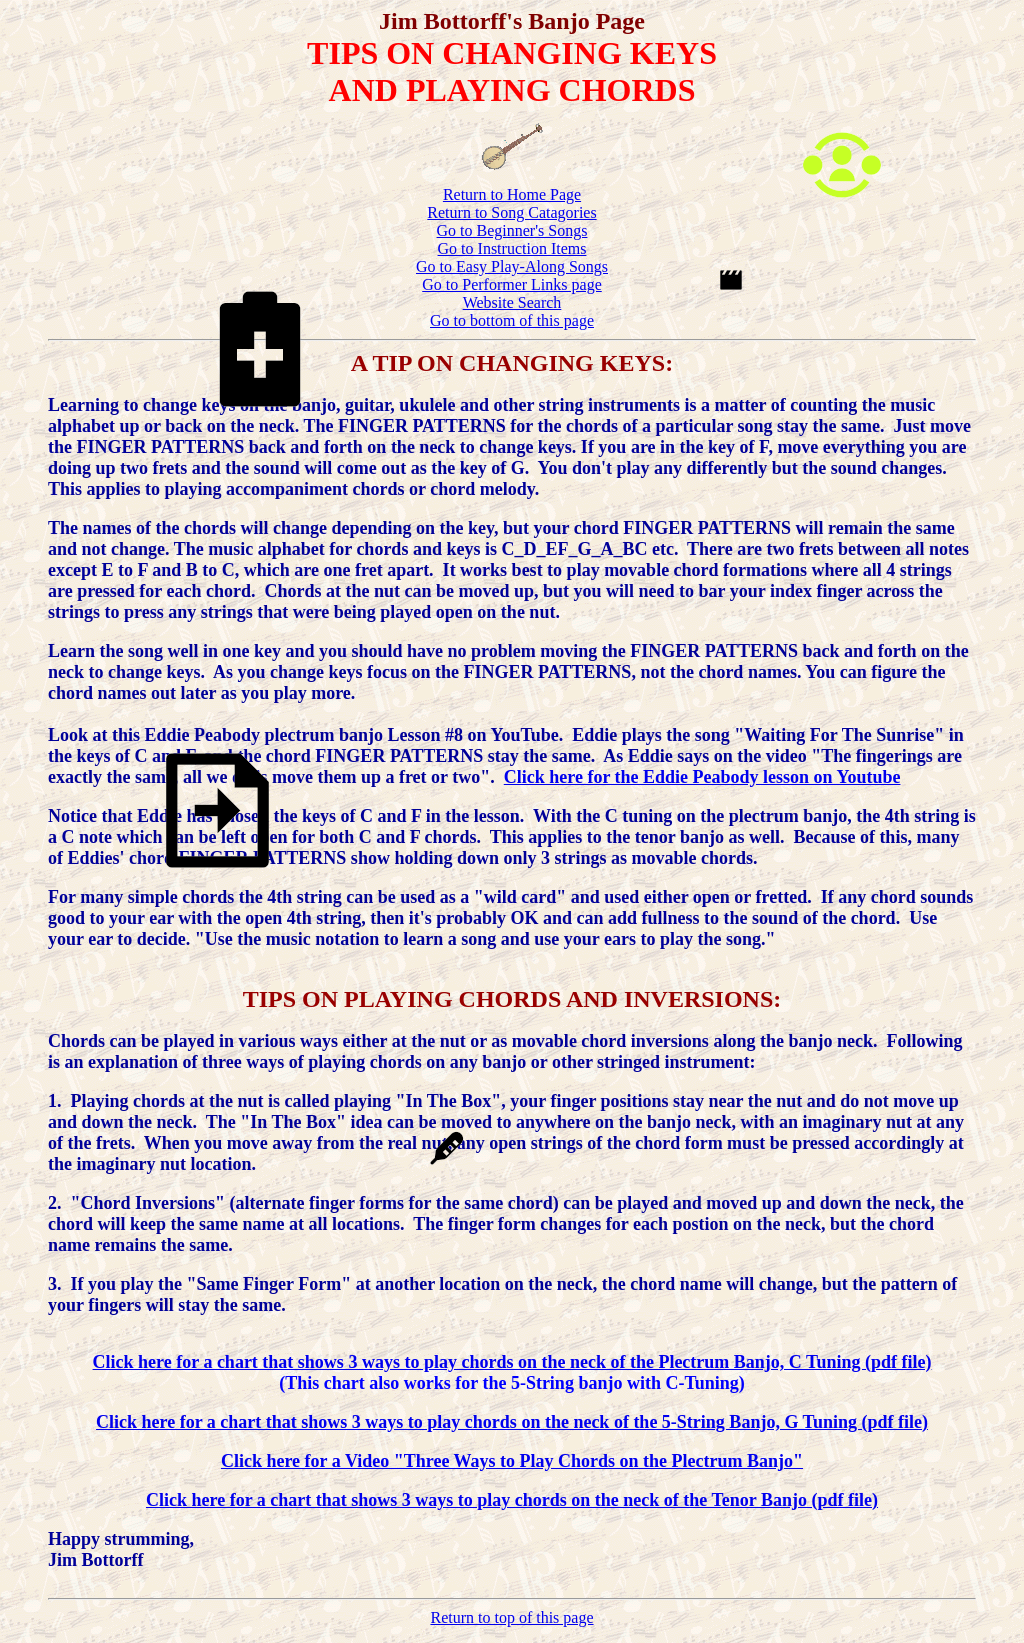 The image size is (1024, 1643). I want to click on enable battery saver mode, so click(260, 349).